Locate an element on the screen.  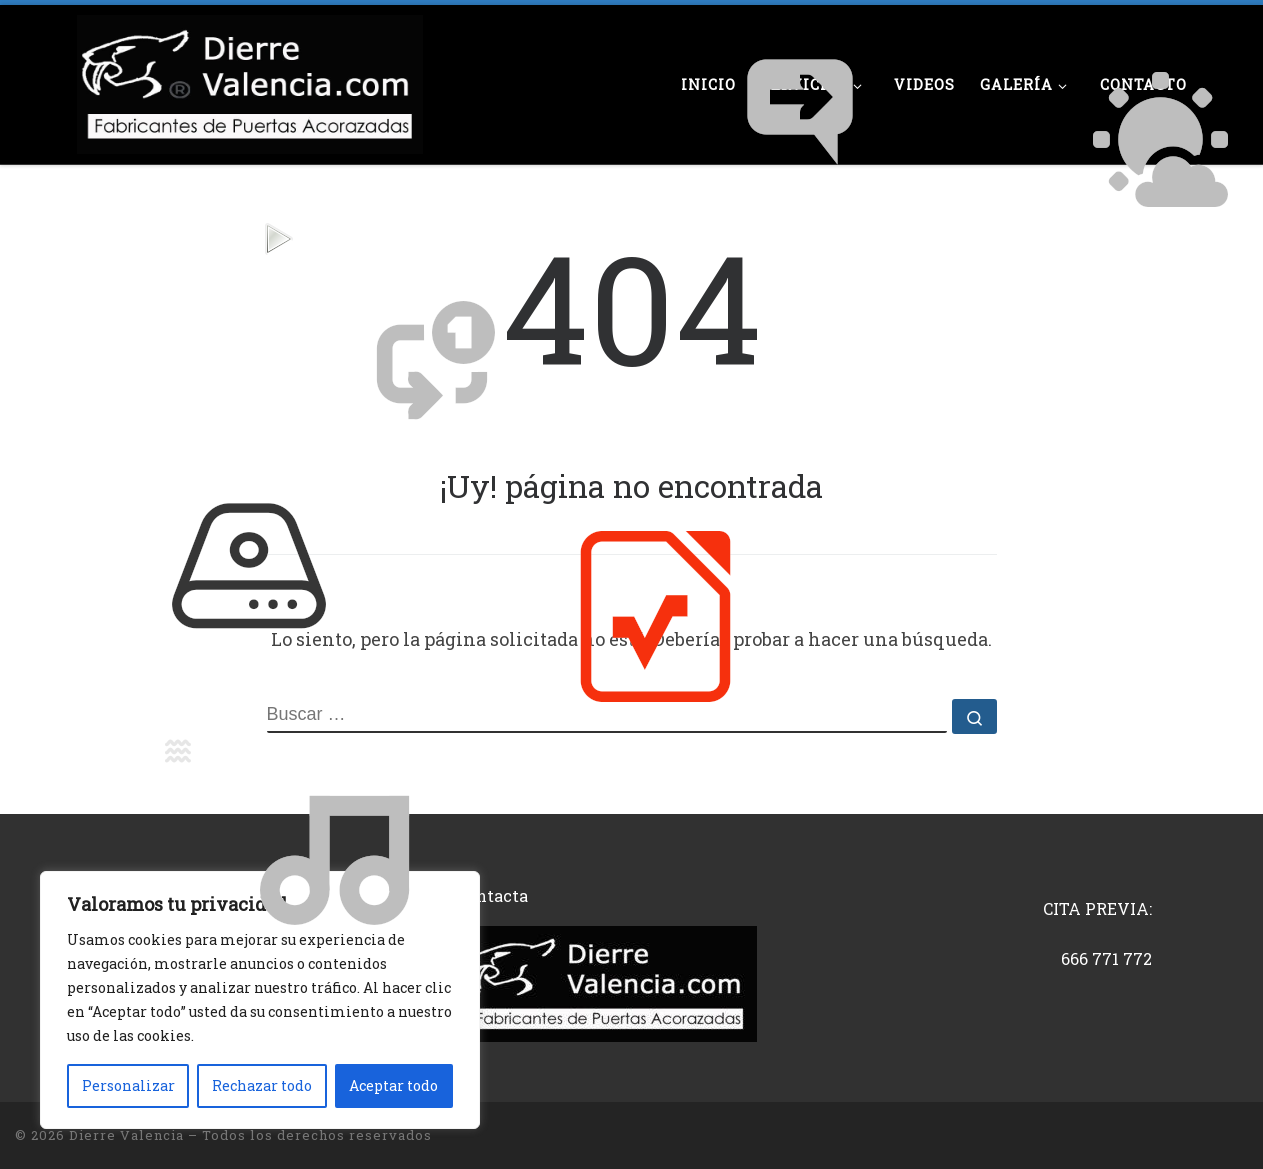
user is currently away or idle is located at coordinates (800, 112).